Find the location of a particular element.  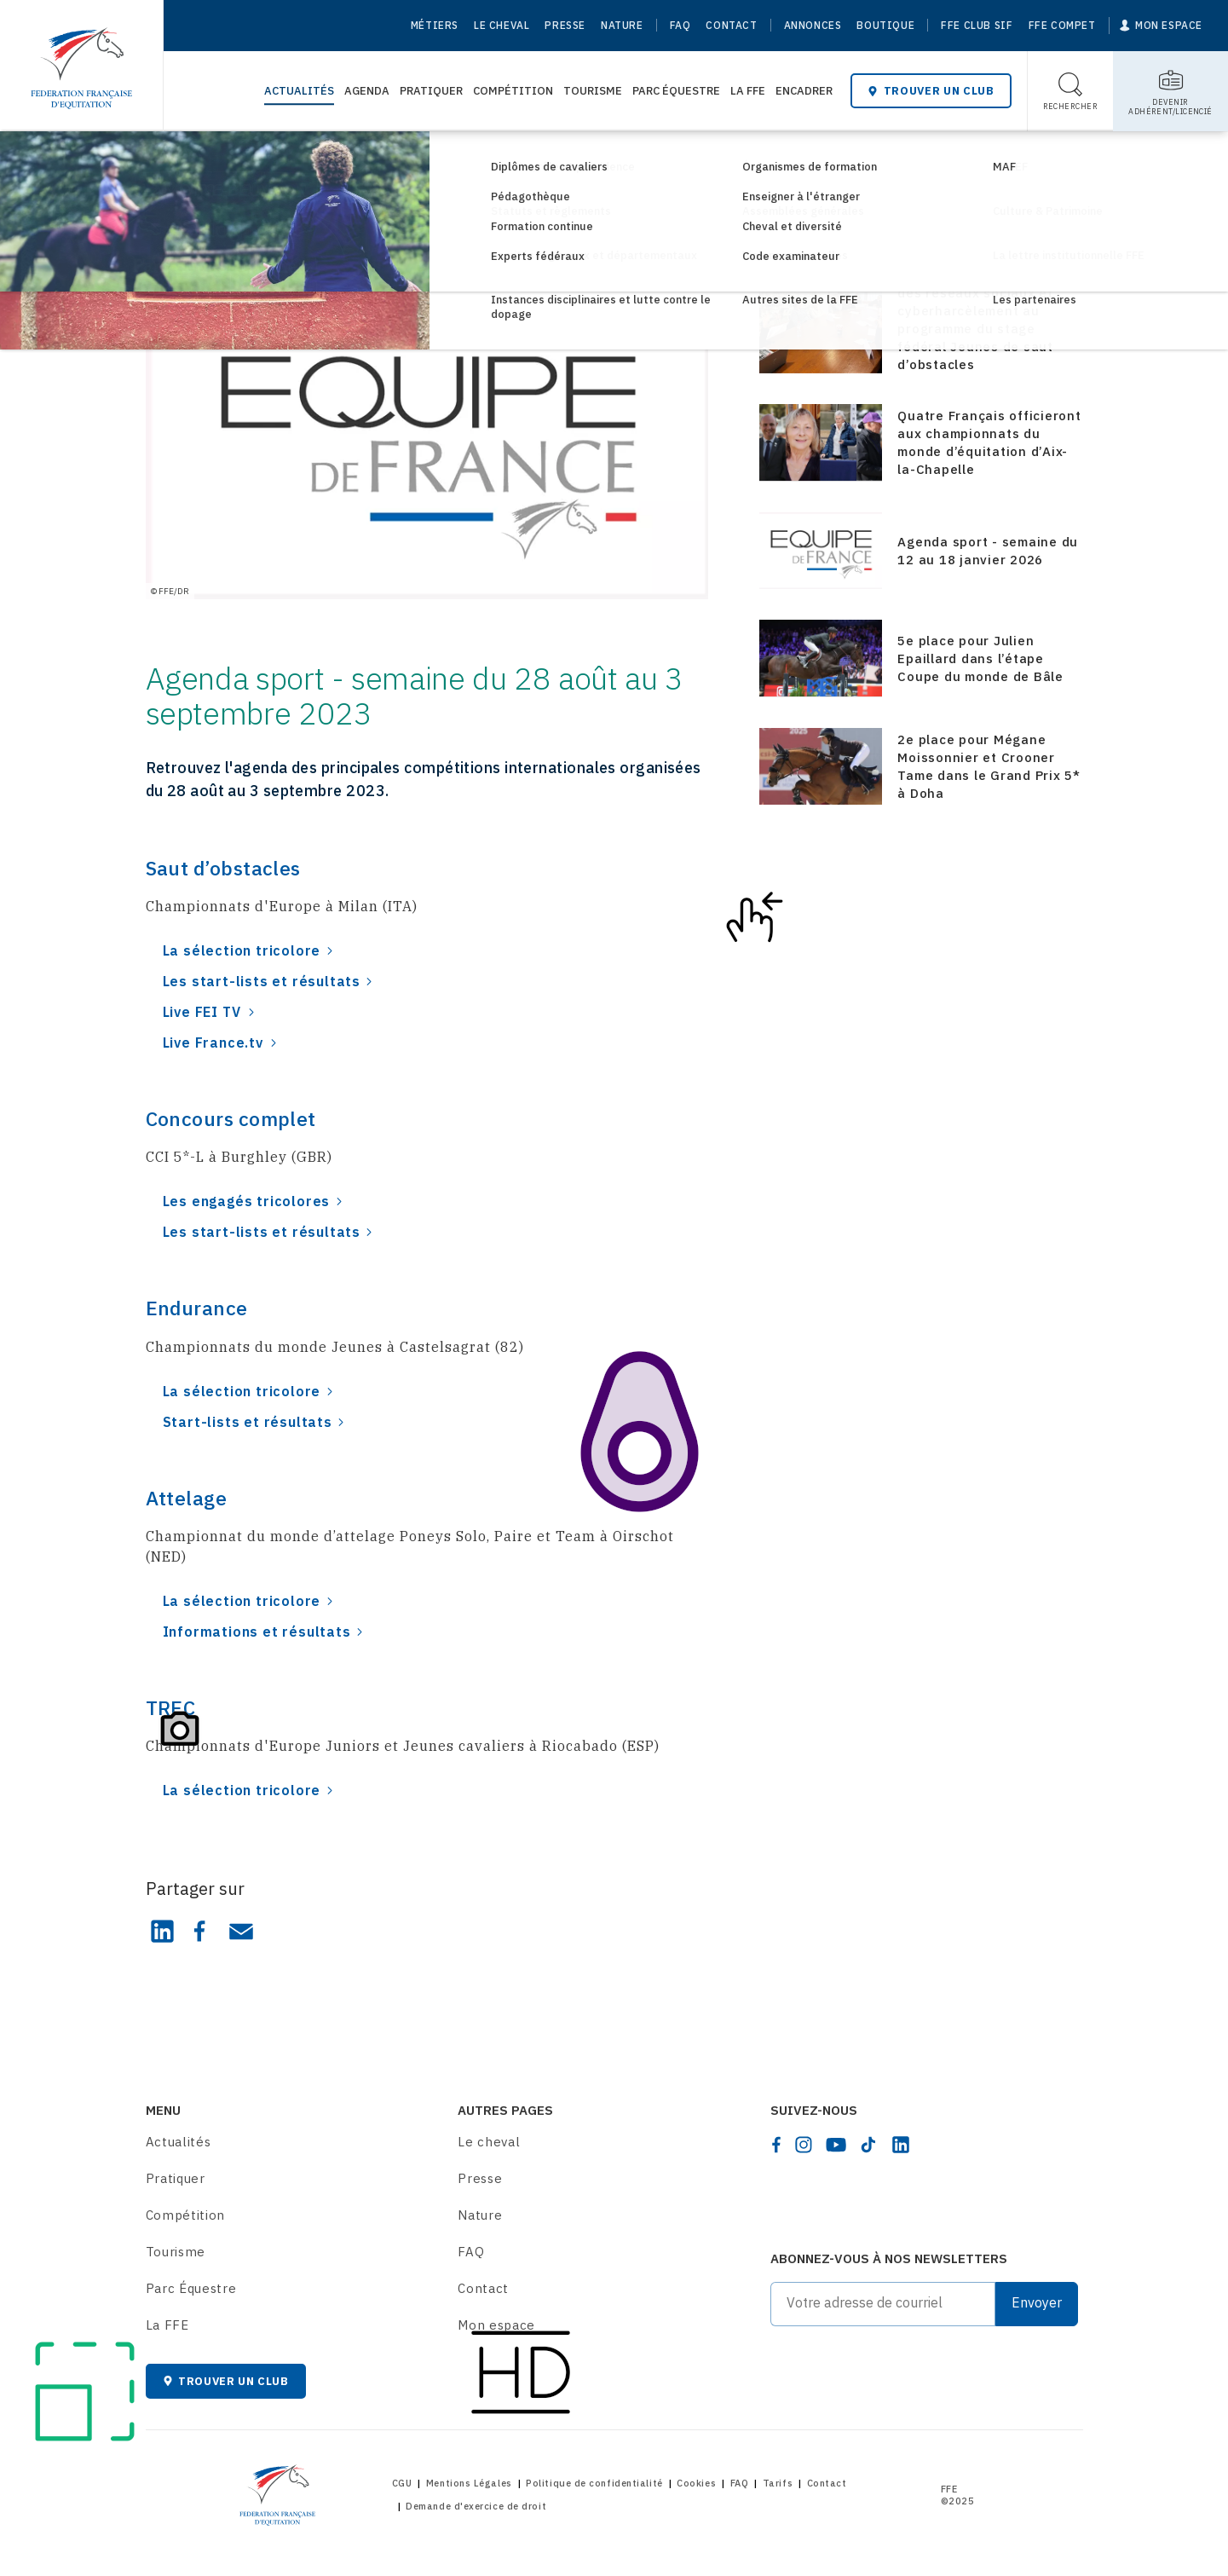

take a photo is located at coordinates (180, 1730).